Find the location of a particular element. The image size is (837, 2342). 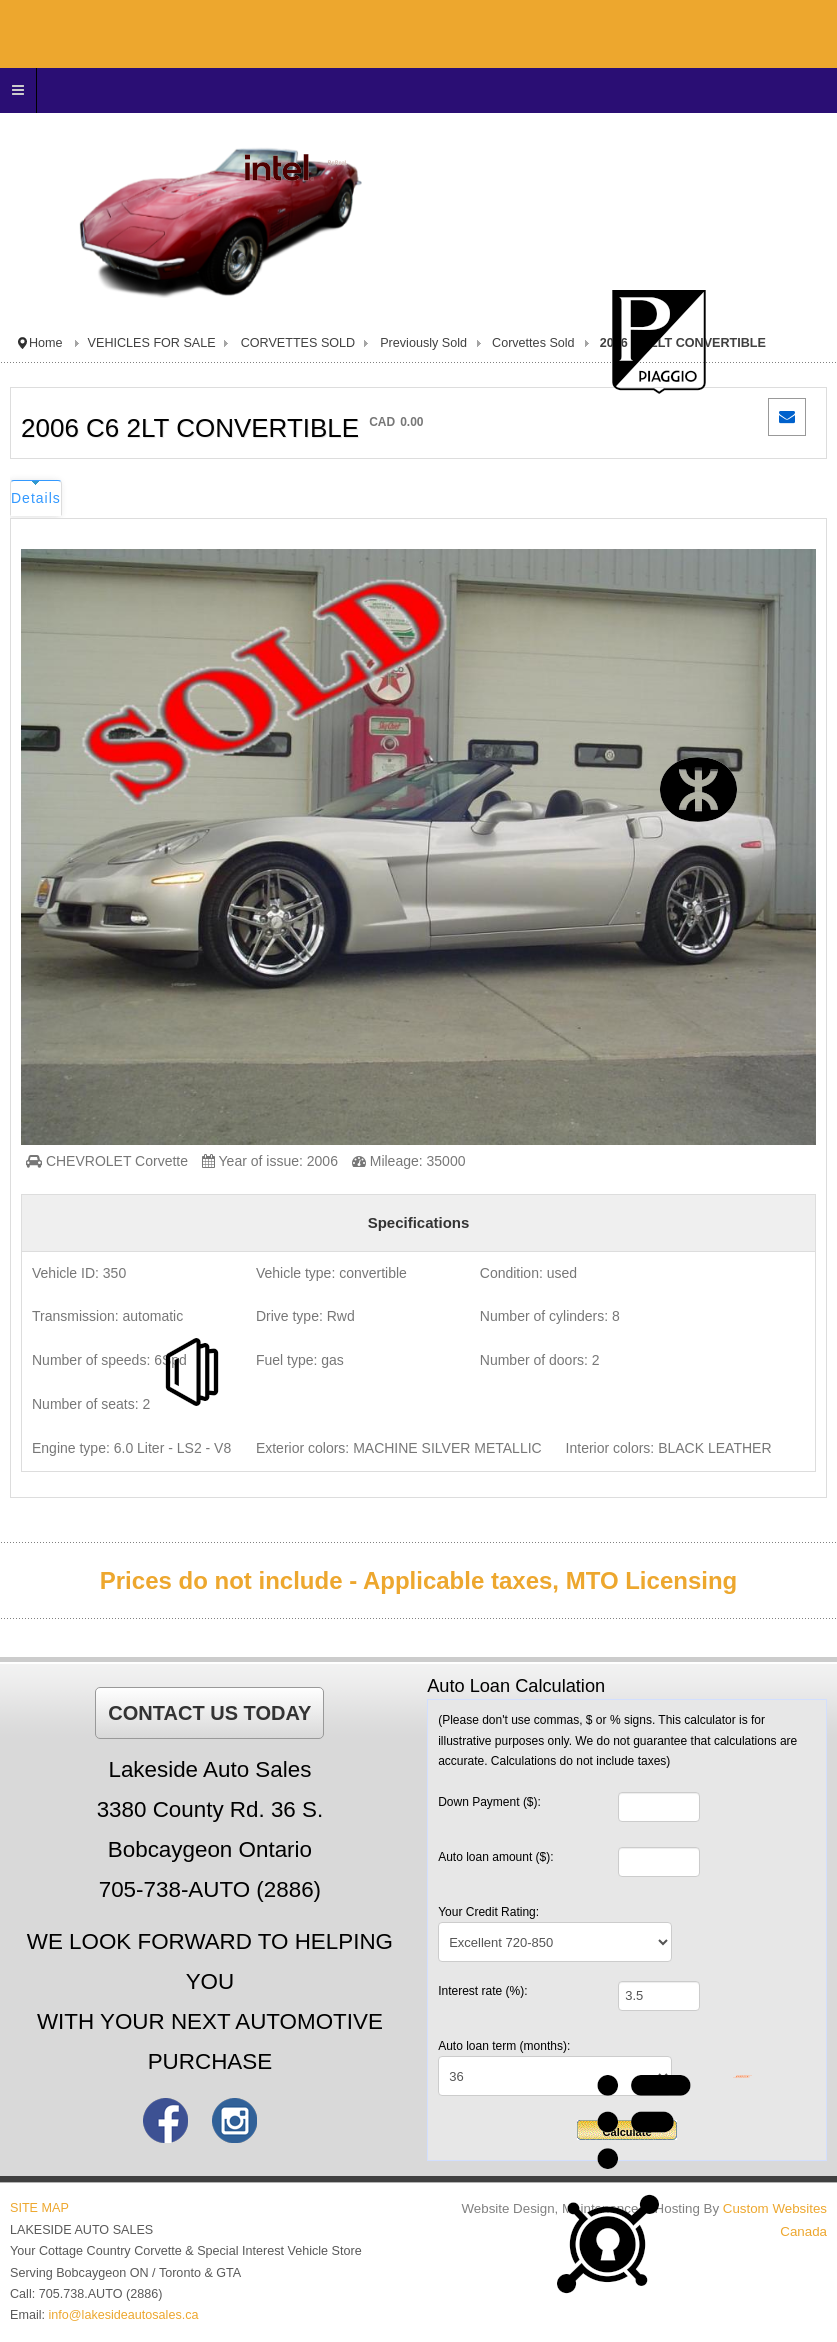

Piaggio Group company logo is located at coordinates (659, 342).